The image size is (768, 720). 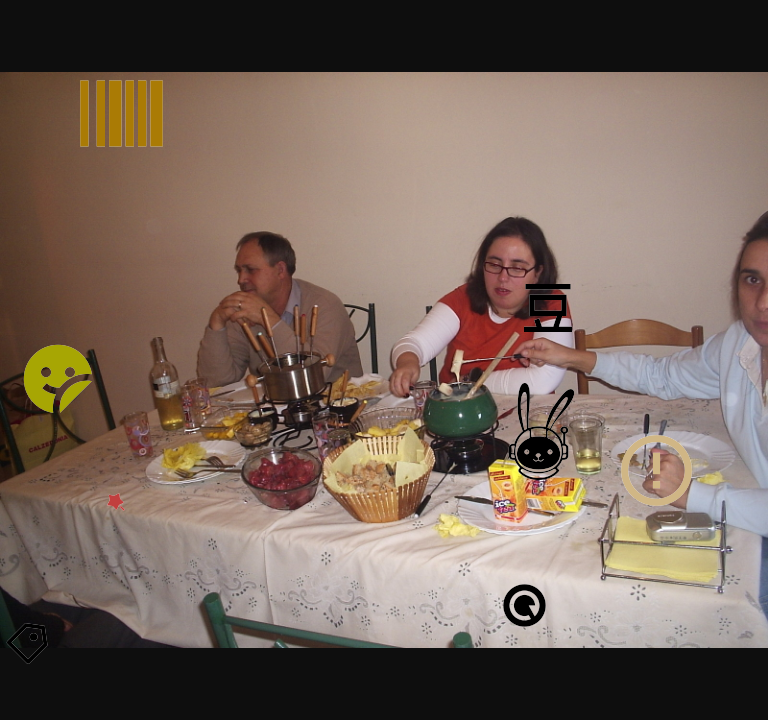 I want to click on trino distributed SQL query engine logo, so click(x=541, y=431).